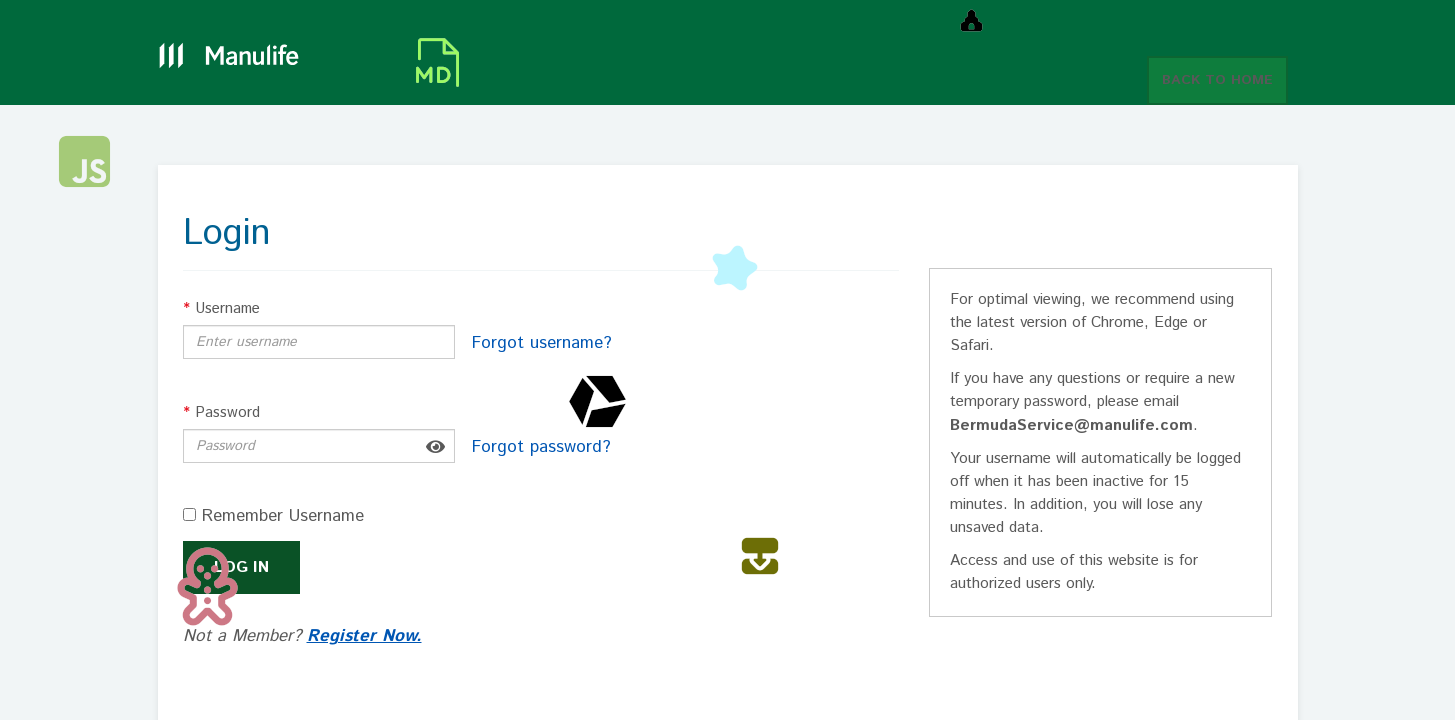 The width and height of the screenshot is (1455, 720). Describe the element at coordinates (971, 20) in the screenshot. I see `find nearby places of worship` at that location.